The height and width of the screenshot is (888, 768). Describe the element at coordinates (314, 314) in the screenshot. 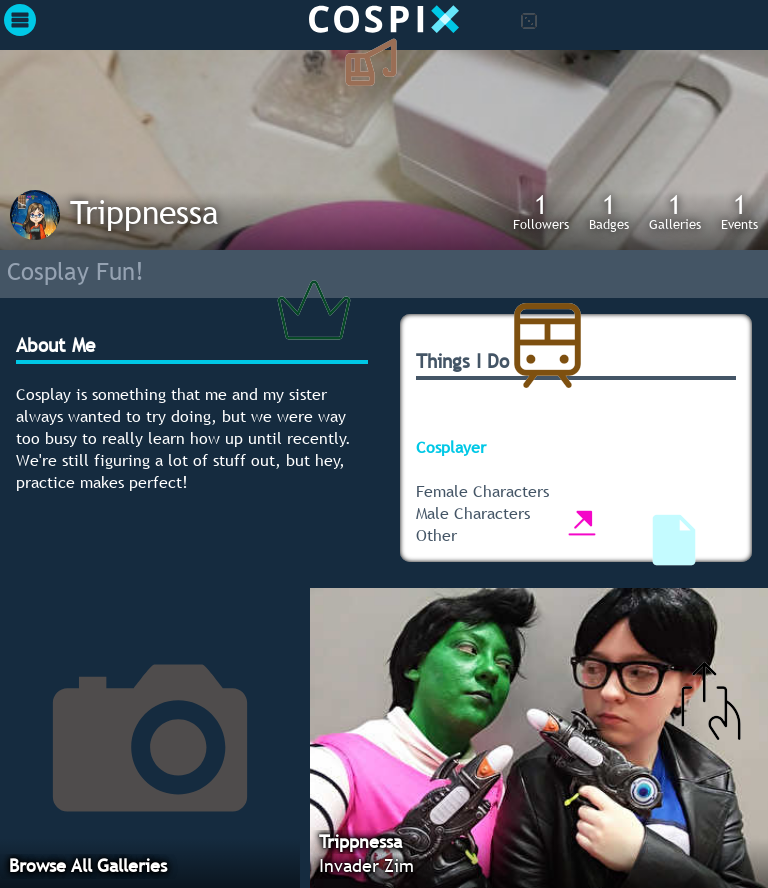

I see `indicates premium or pro membership status` at that location.